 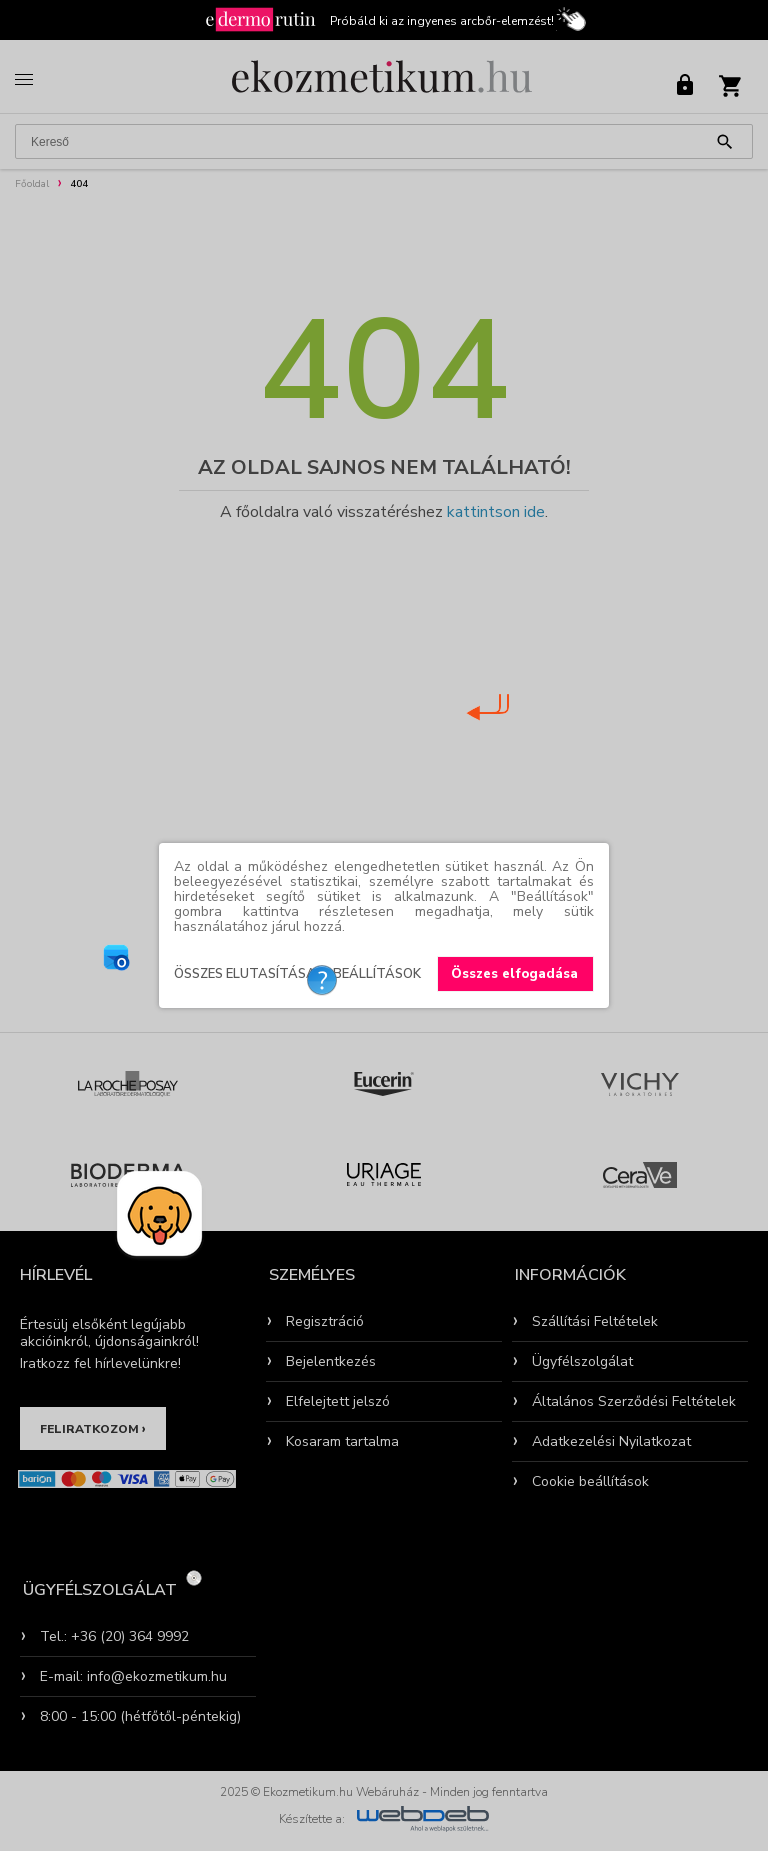 What do you see at coordinates (159, 1213) in the screenshot?
I see `open bruno API client` at bounding box center [159, 1213].